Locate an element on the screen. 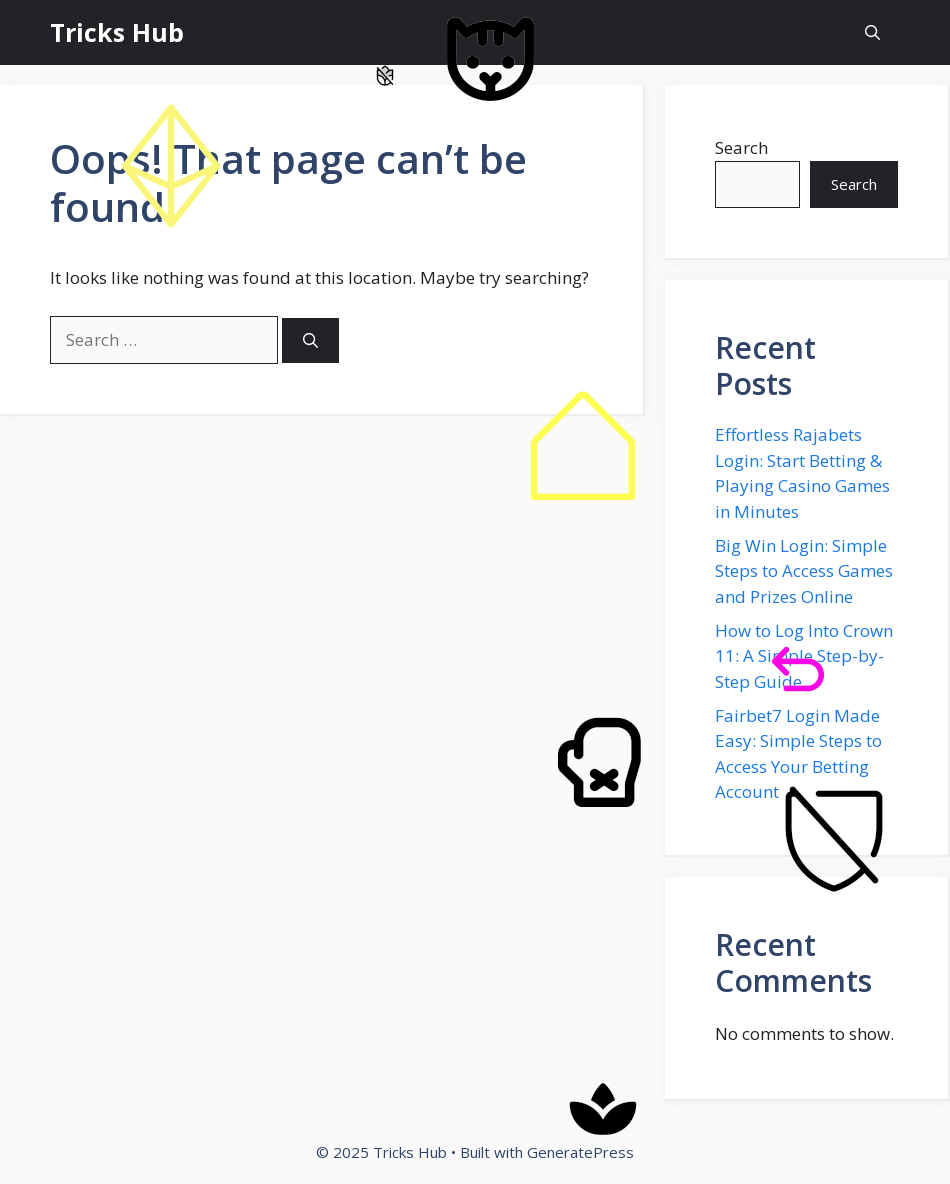 Image resolution: width=950 pixels, height=1184 pixels. indicates disabled or inactive protection is located at coordinates (834, 835).